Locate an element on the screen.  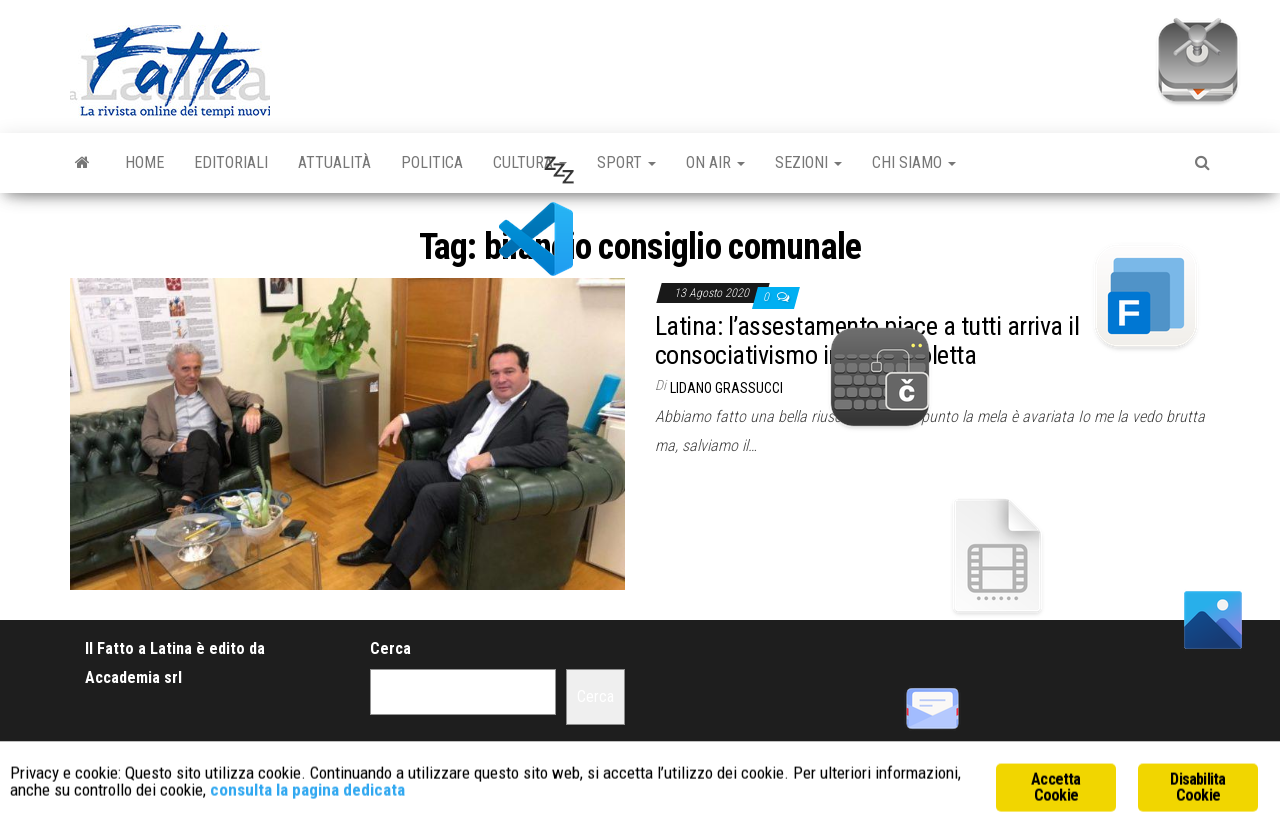
open Curtail image compression app is located at coordinates (1198, 62).